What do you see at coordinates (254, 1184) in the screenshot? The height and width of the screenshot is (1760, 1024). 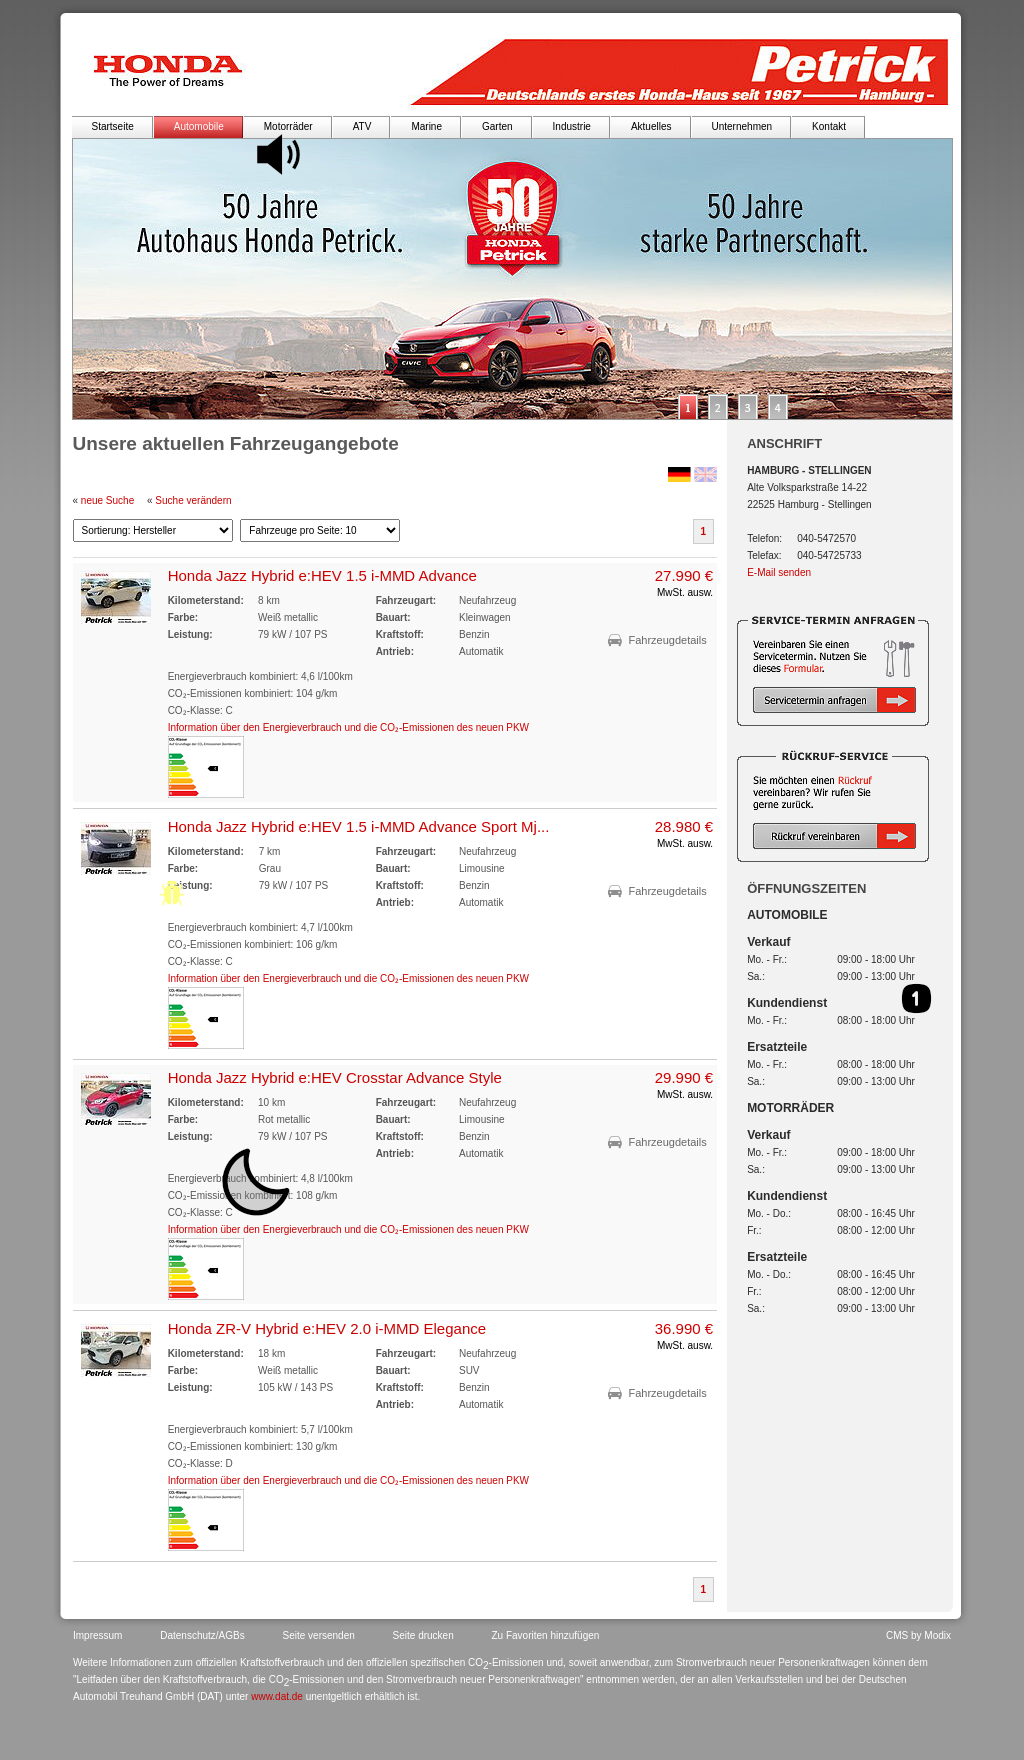 I see `toggle dark mode or night theme` at bounding box center [254, 1184].